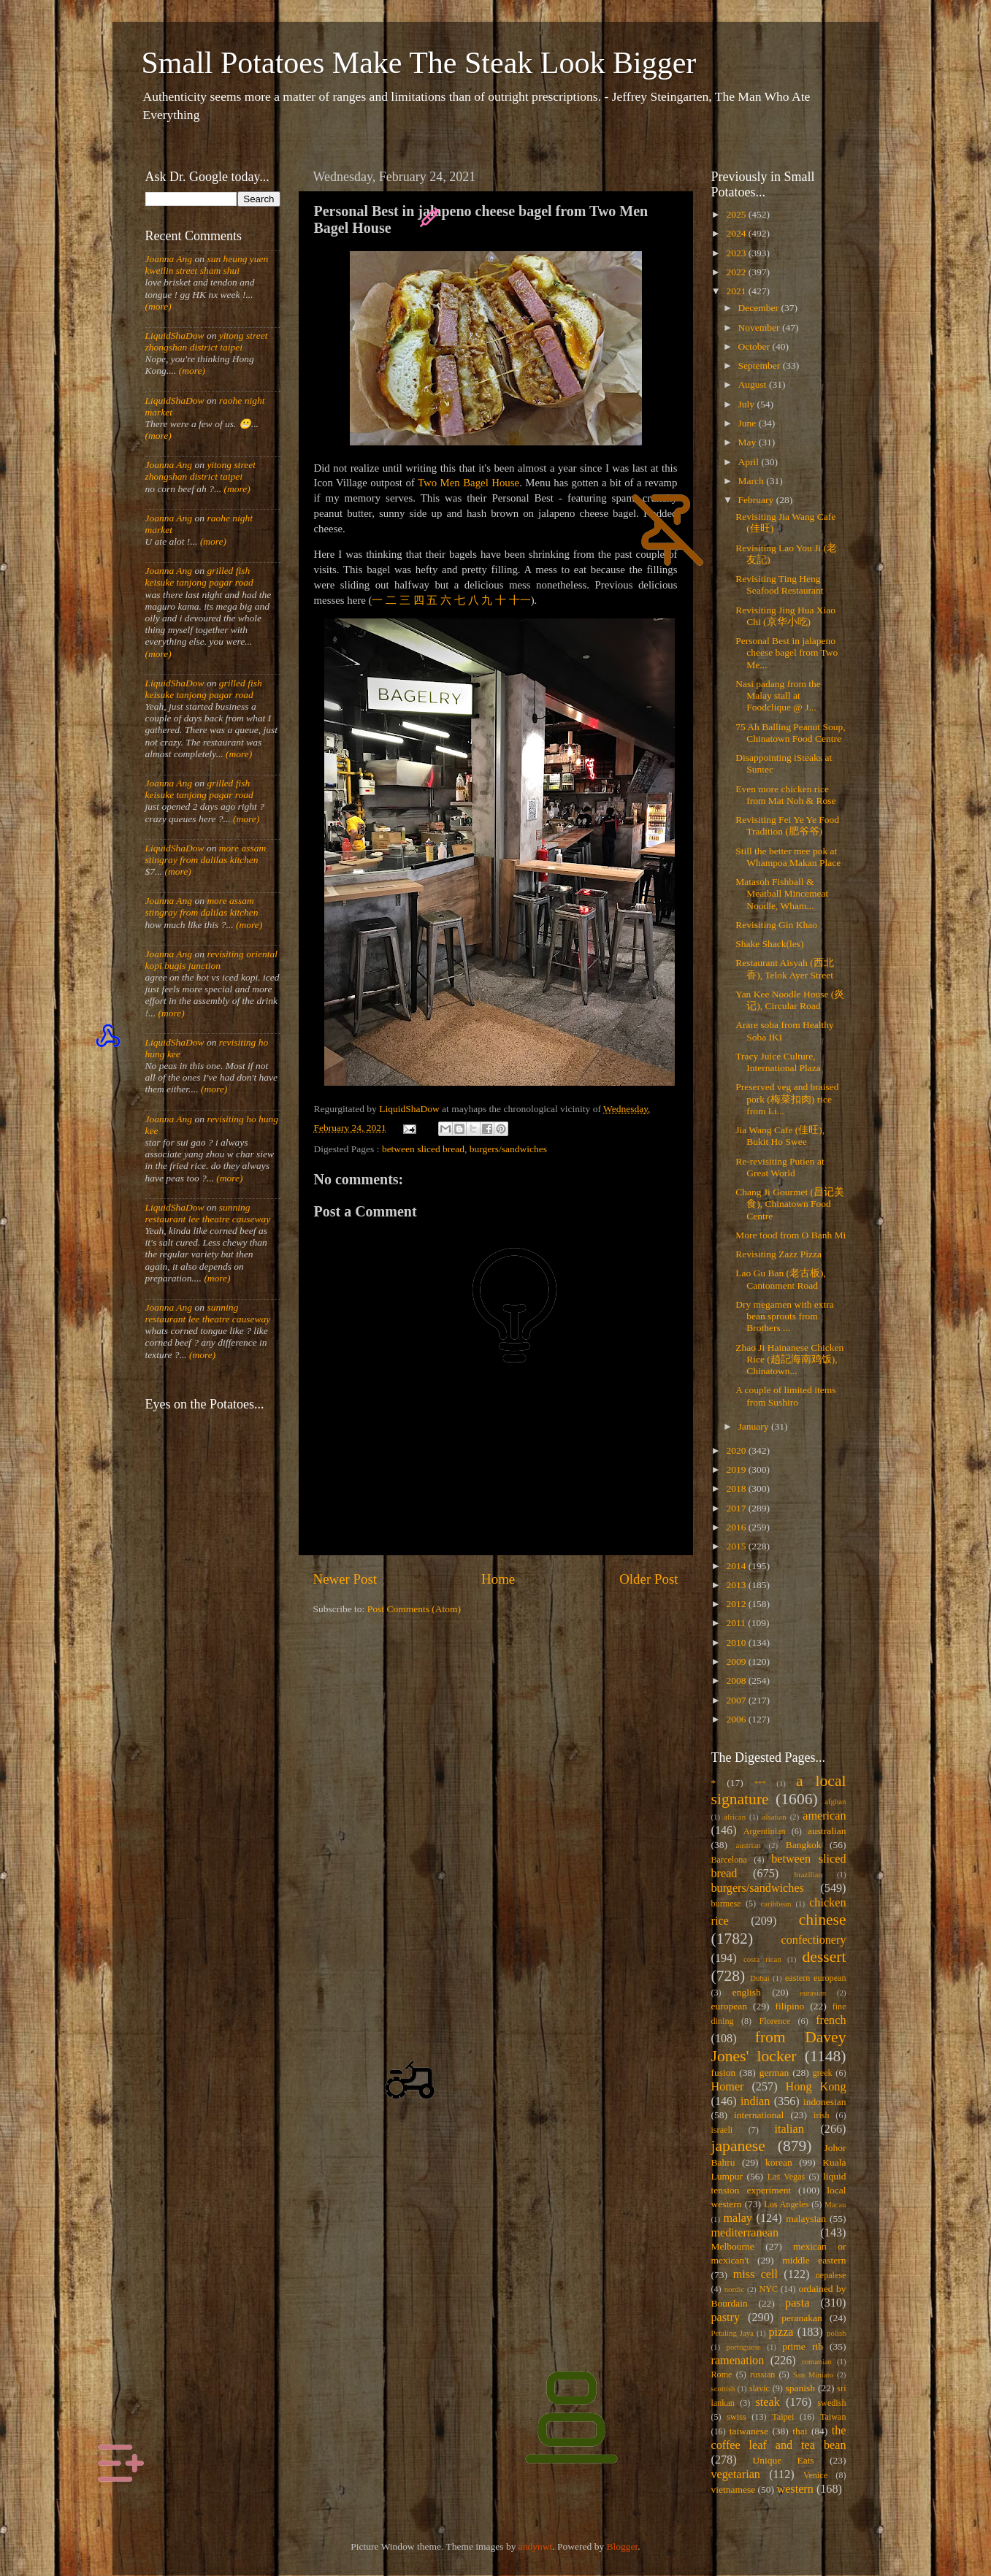 The height and width of the screenshot is (2576, 991). Describe the element at coordinates (108, 1036) in the screenshot. I see `configure webhook integrations` at that location.